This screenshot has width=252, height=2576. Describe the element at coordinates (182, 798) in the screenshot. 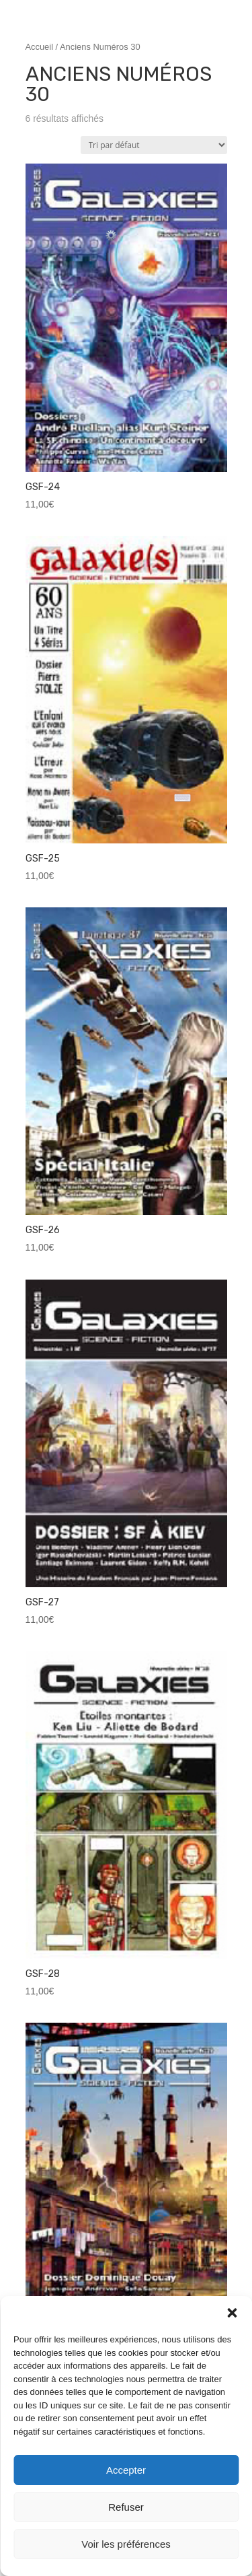

I see `indicates keyboard connected or active` at that location.